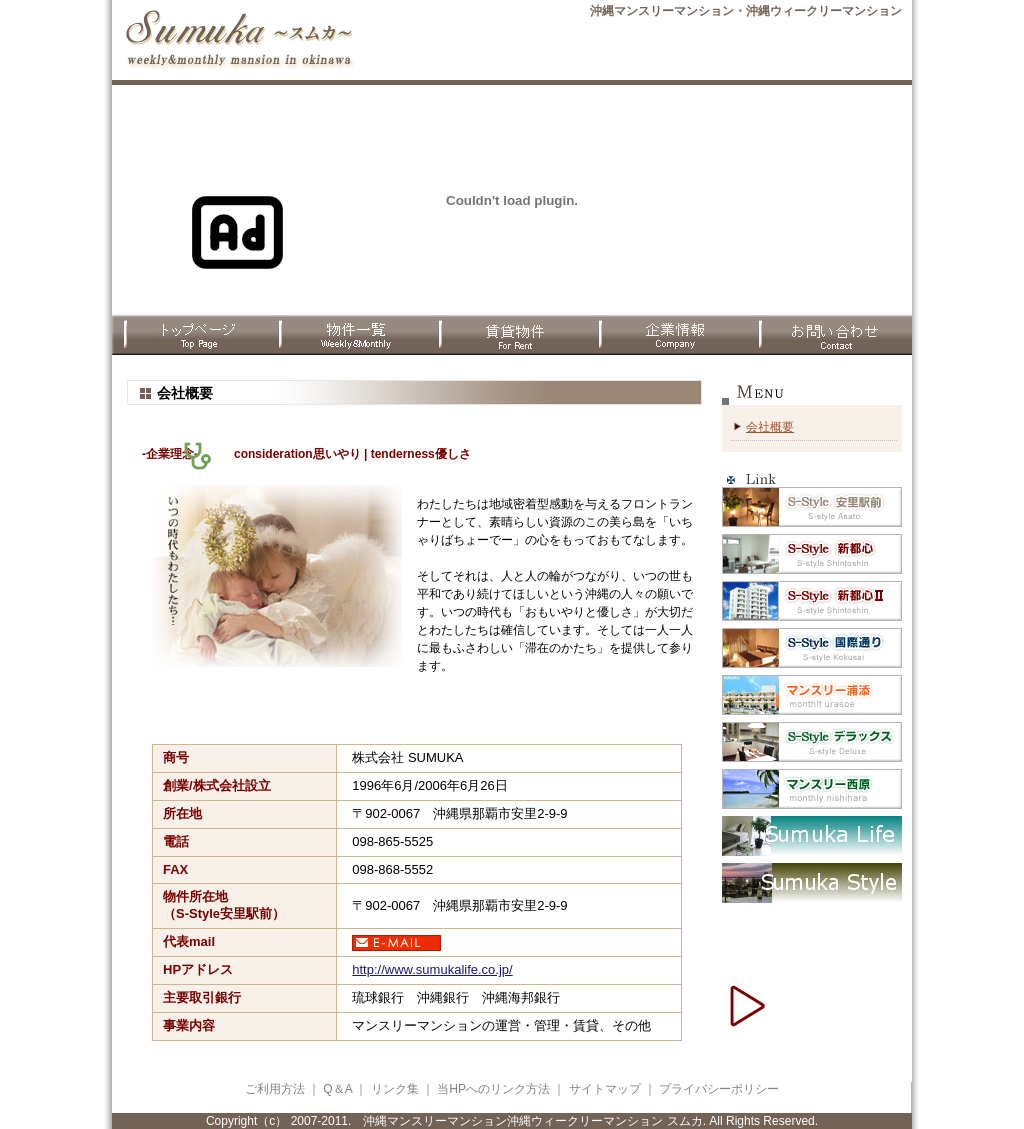 This screenshot has width=1024, height=1129. Describe the element at coordinates (237, 232) in the screenshot. I see `indicates sponsored or advertising content` at that location.